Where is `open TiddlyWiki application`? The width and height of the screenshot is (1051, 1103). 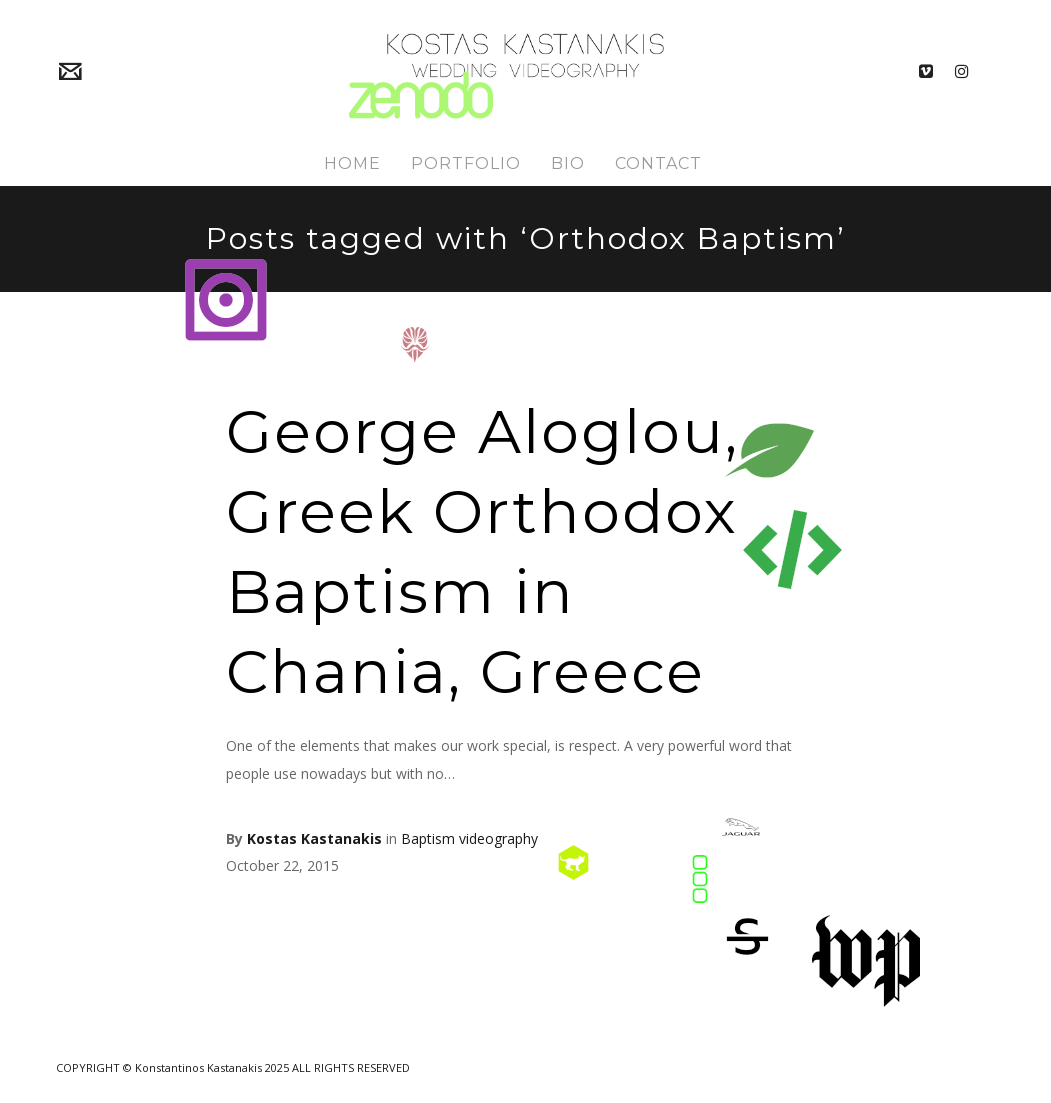
open TiddlyWiki application is located at coordinates (573, 862).